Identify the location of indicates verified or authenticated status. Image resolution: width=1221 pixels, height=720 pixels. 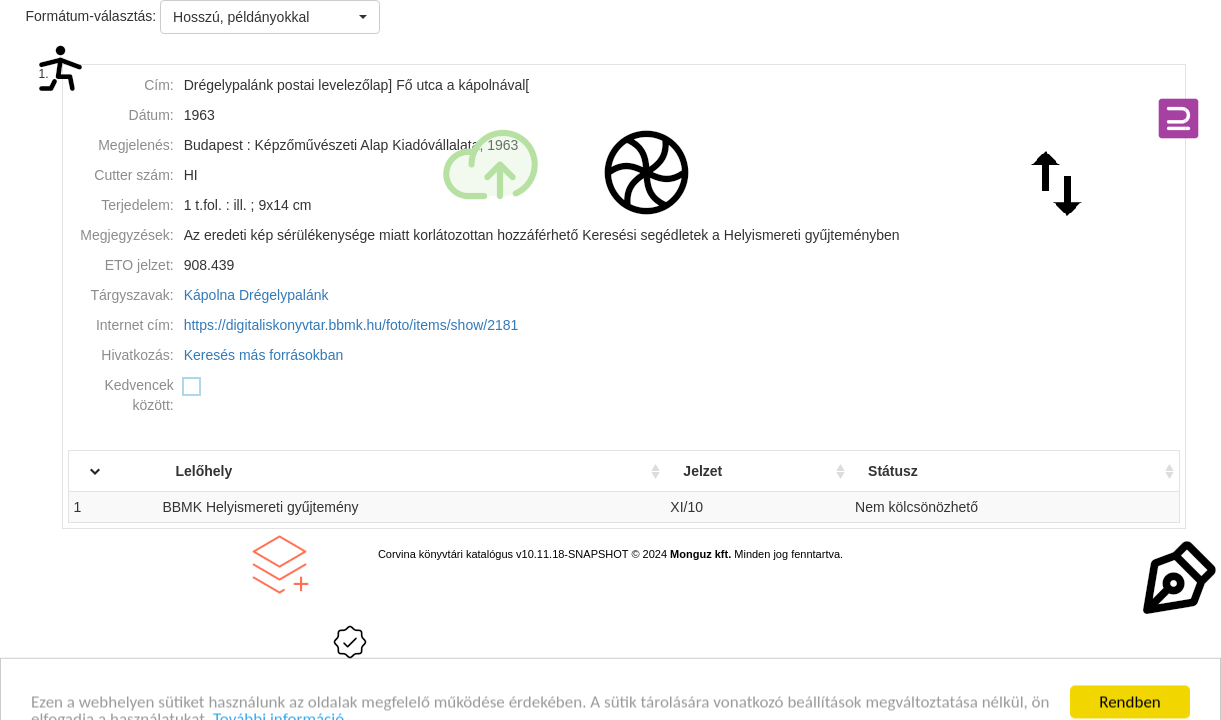
(350, 642).